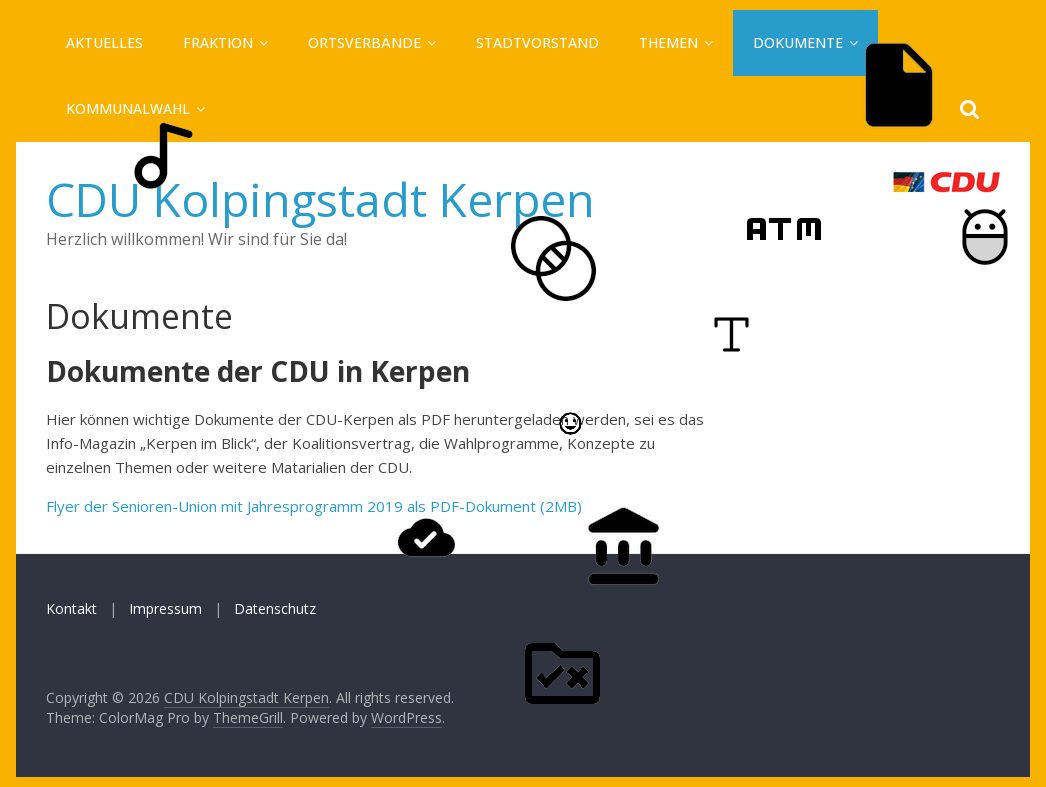  I want to click on file successfully uploaded to cloud, so click(426, 537).